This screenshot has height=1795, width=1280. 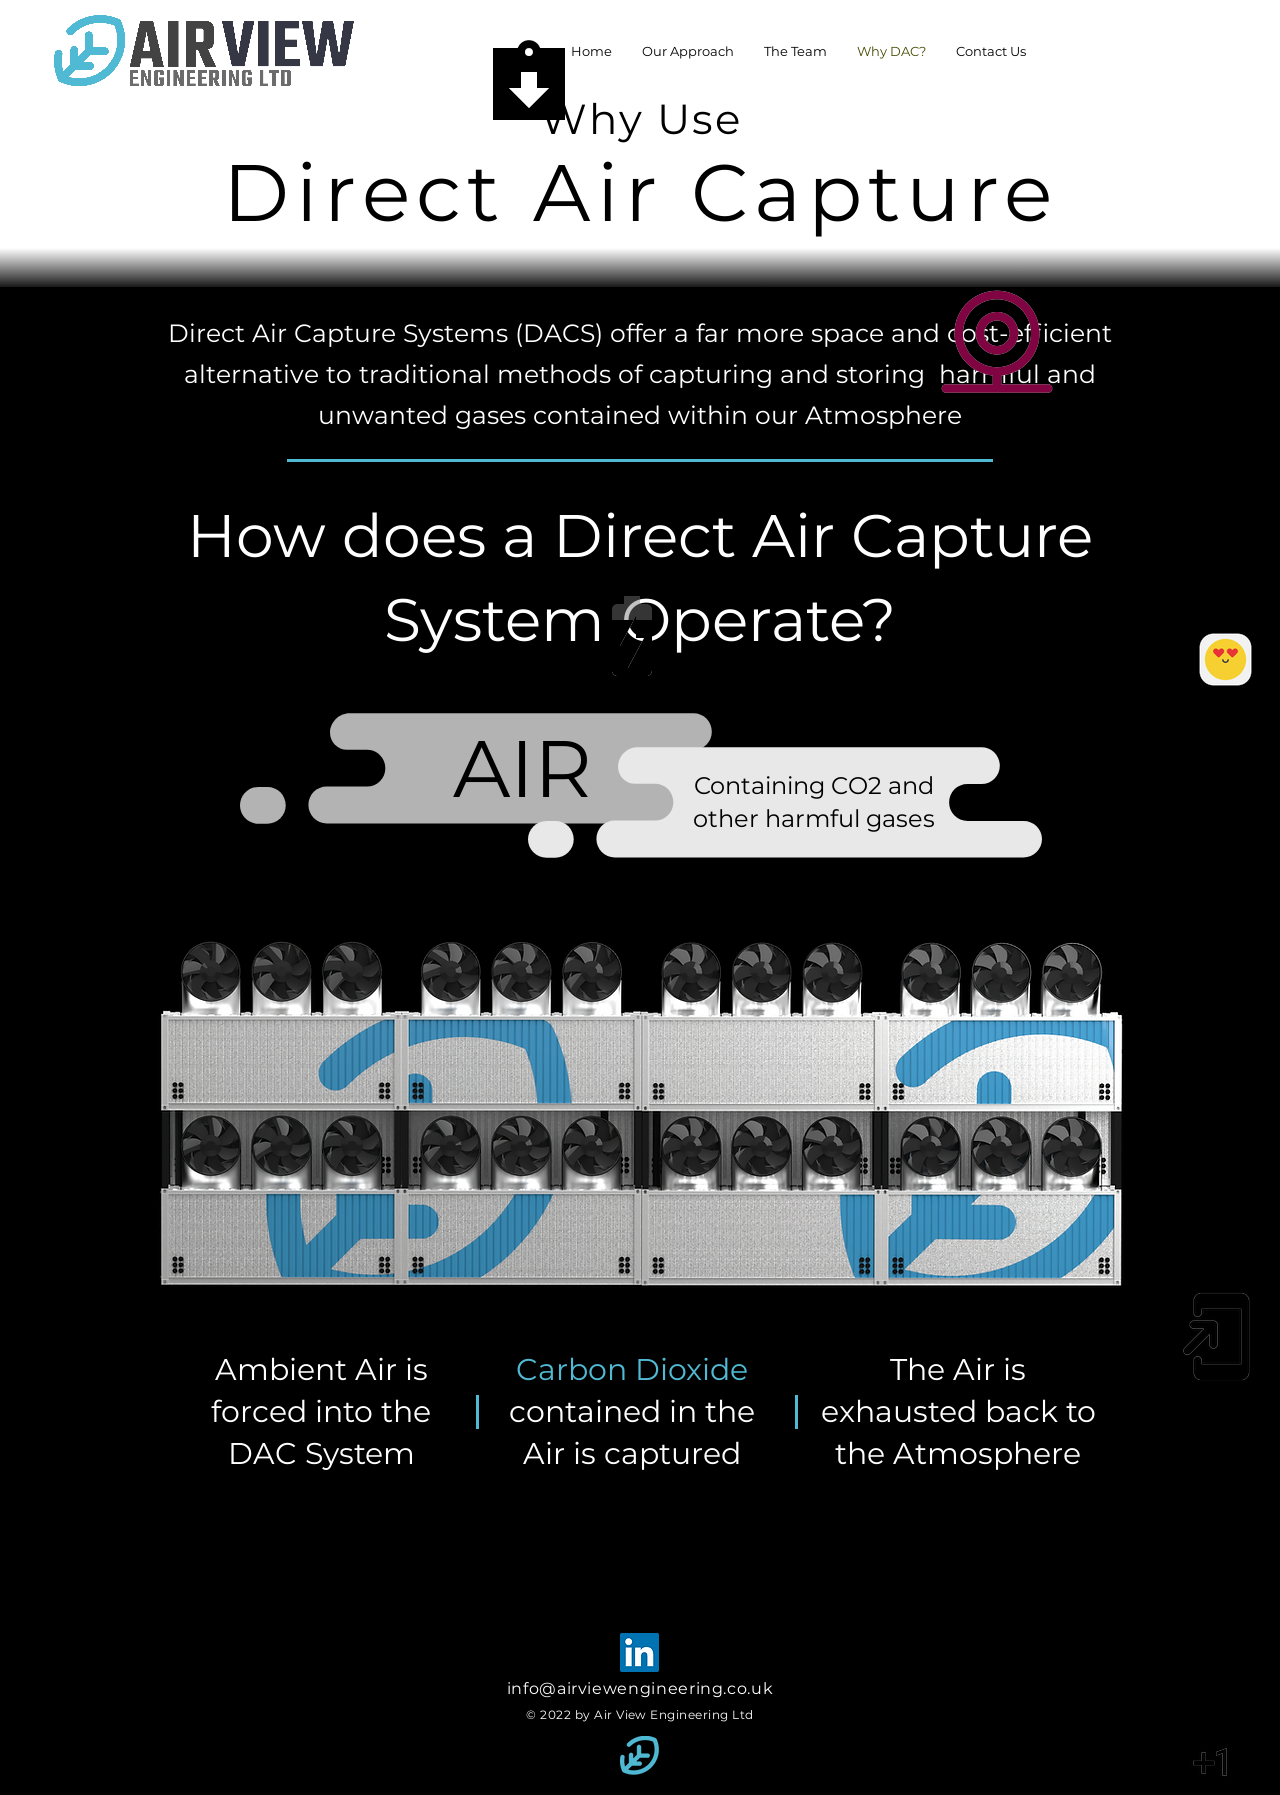 What do you see at coordinates (997, 346) in the screenshot?
I see `enable webcam or video camera` at bounding box center [997, 346].